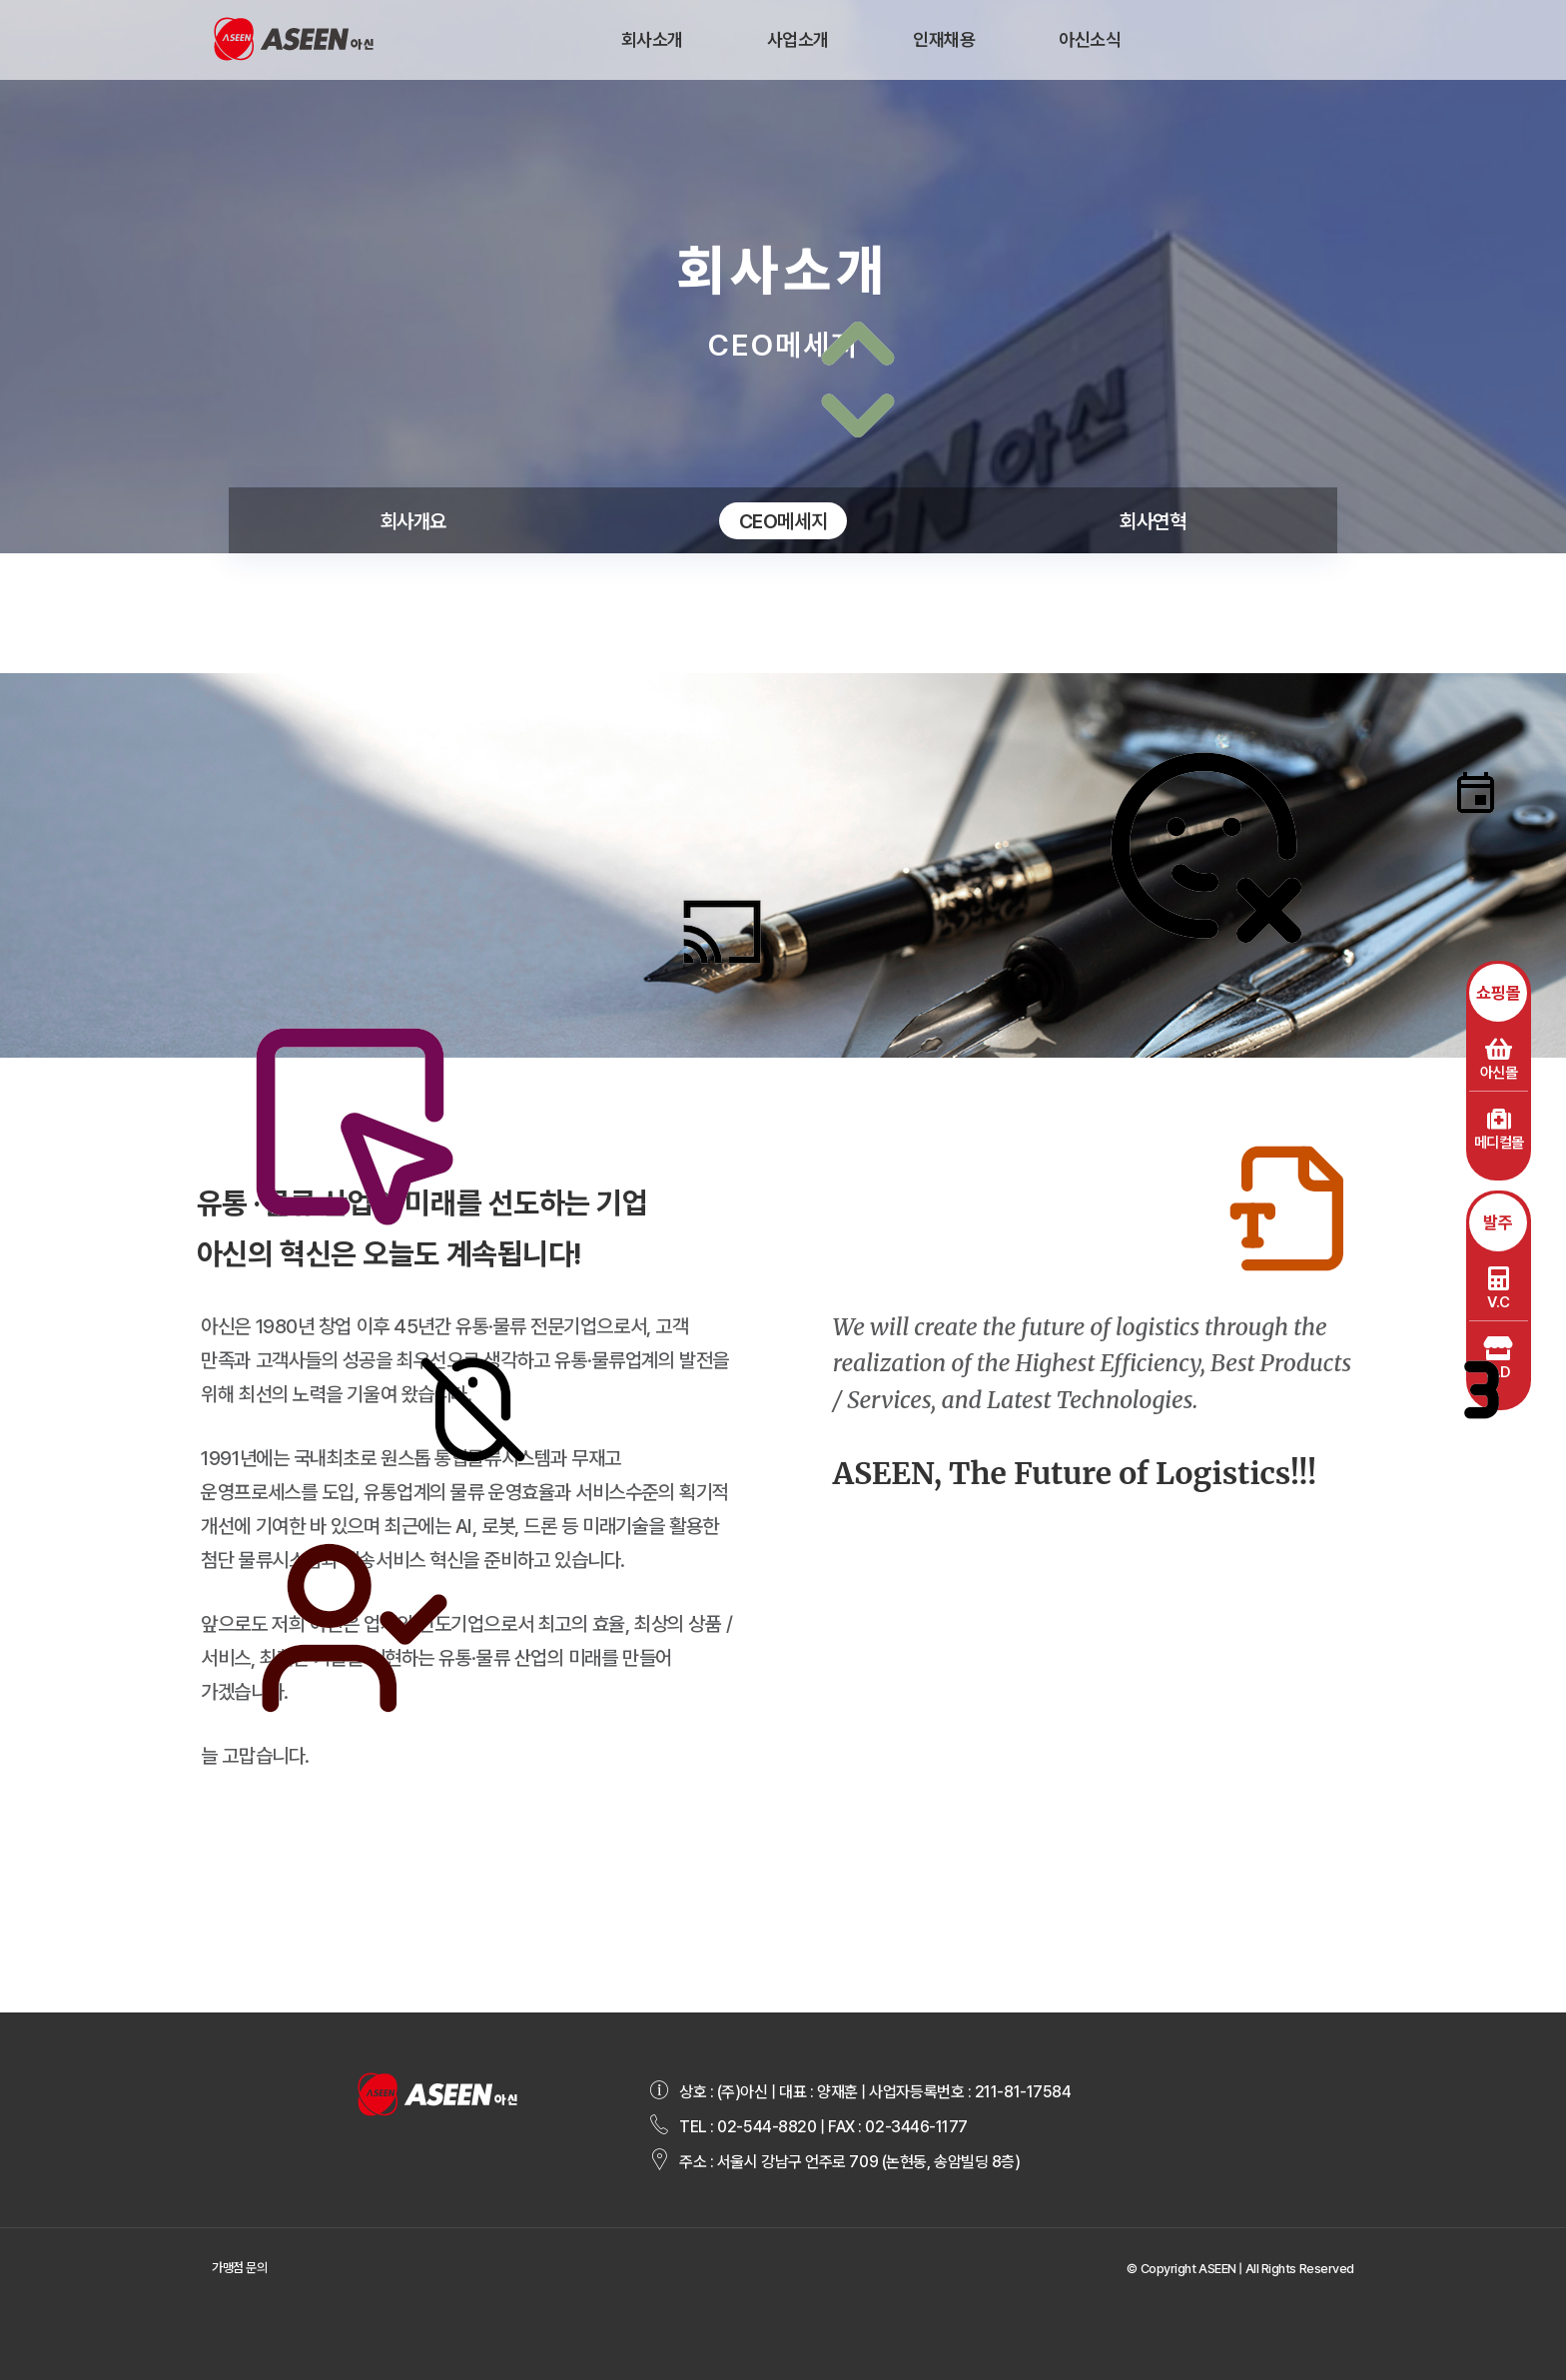  I want to click on verify or approve a user account, so click(355, 1628).